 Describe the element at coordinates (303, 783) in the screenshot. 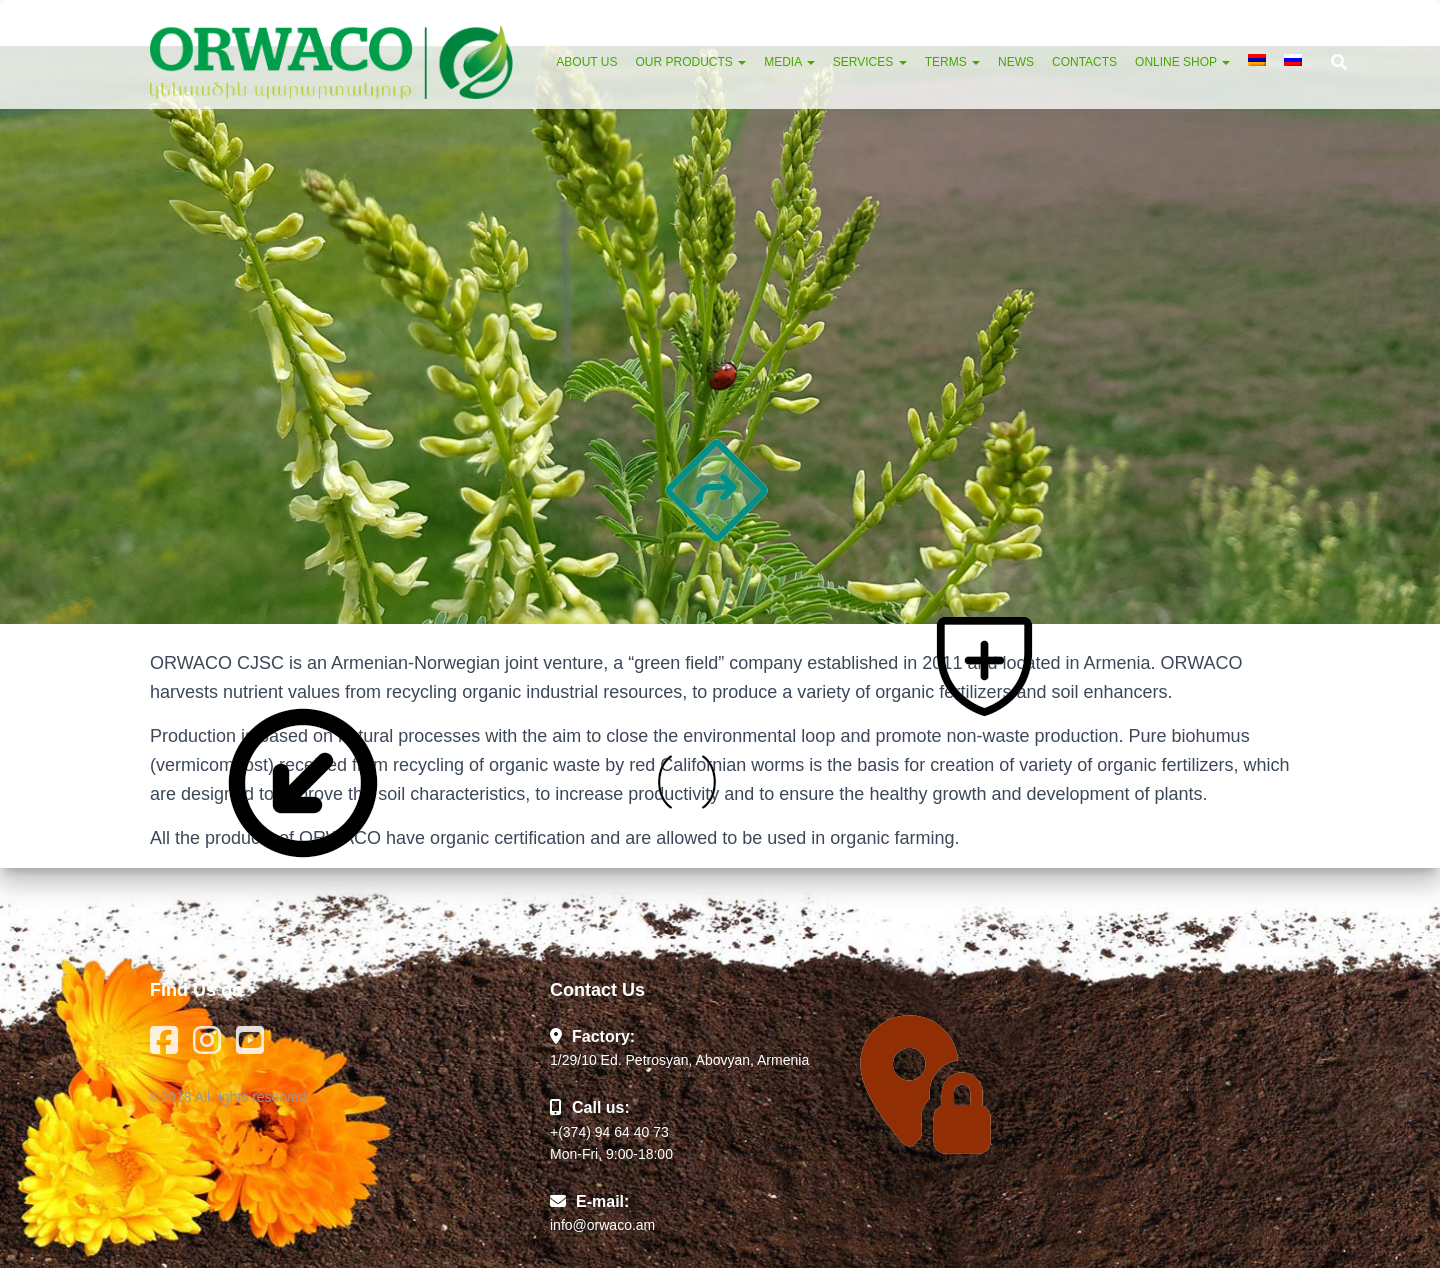

I see `navigate to previous or lower-left content` at that location.